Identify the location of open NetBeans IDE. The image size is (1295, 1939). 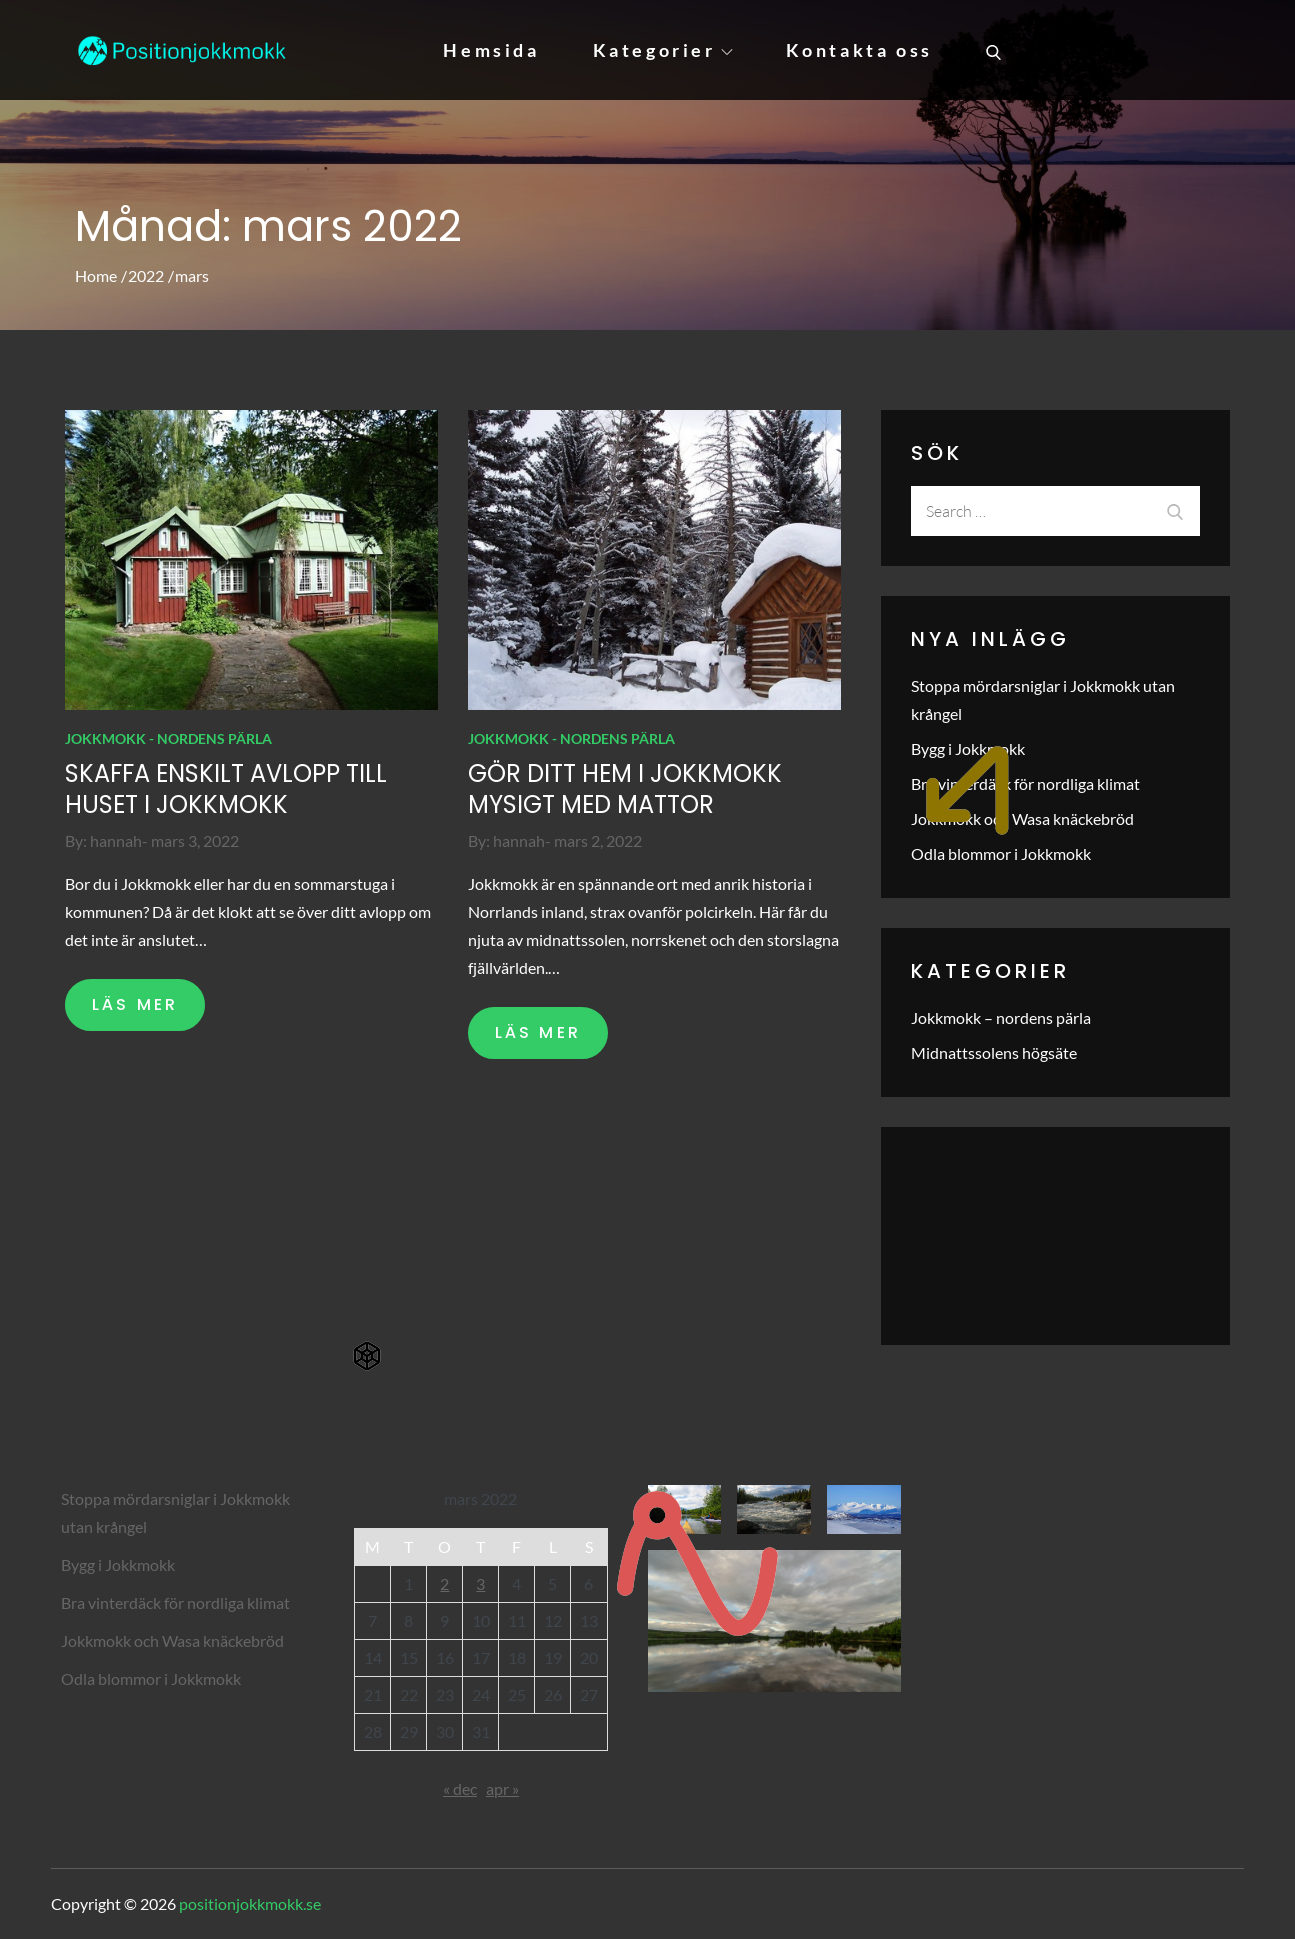
(367, 1356).